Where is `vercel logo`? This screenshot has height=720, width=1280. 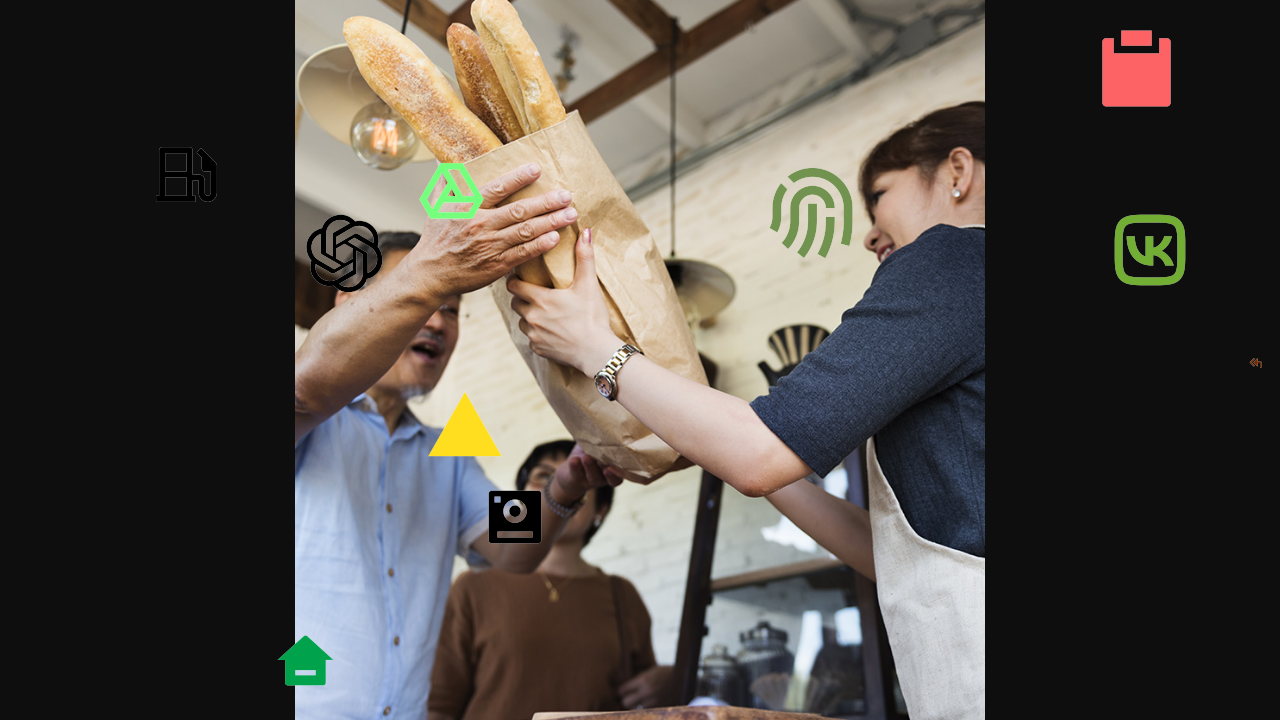
vercel logo is located at coordinates (465, 424).